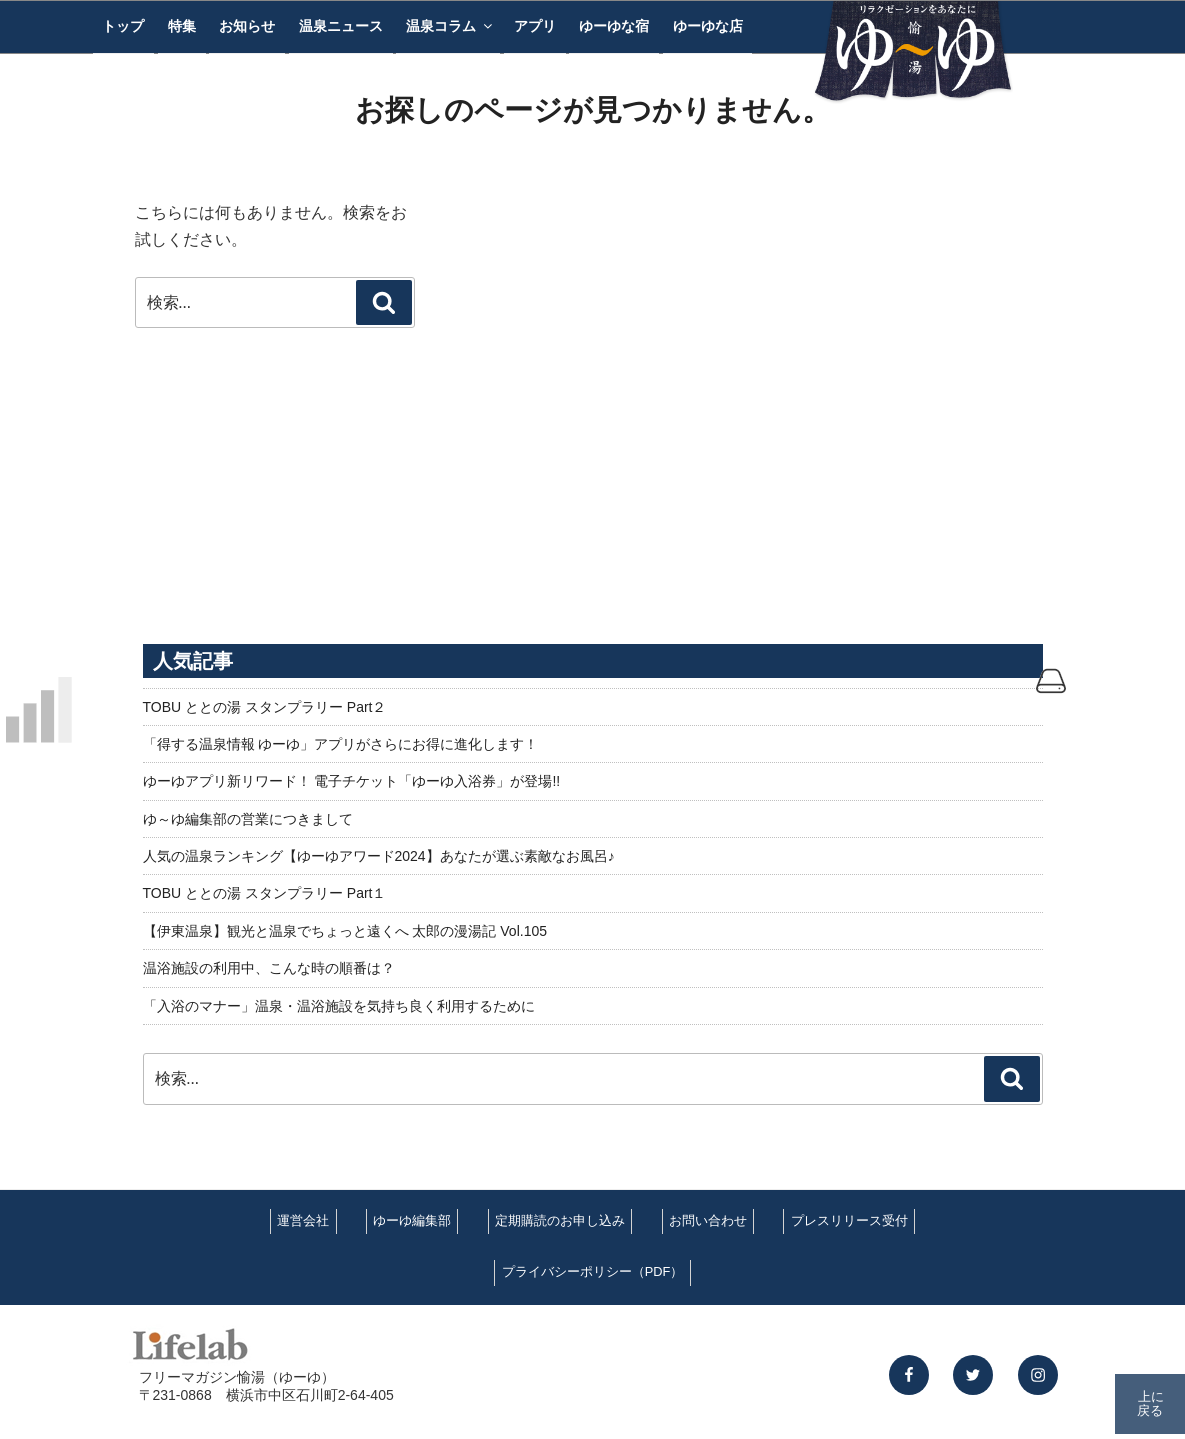 This screenshot has height=1439, width=1185. I want to click on indicates good cellular signal strength, so click(41, 712).